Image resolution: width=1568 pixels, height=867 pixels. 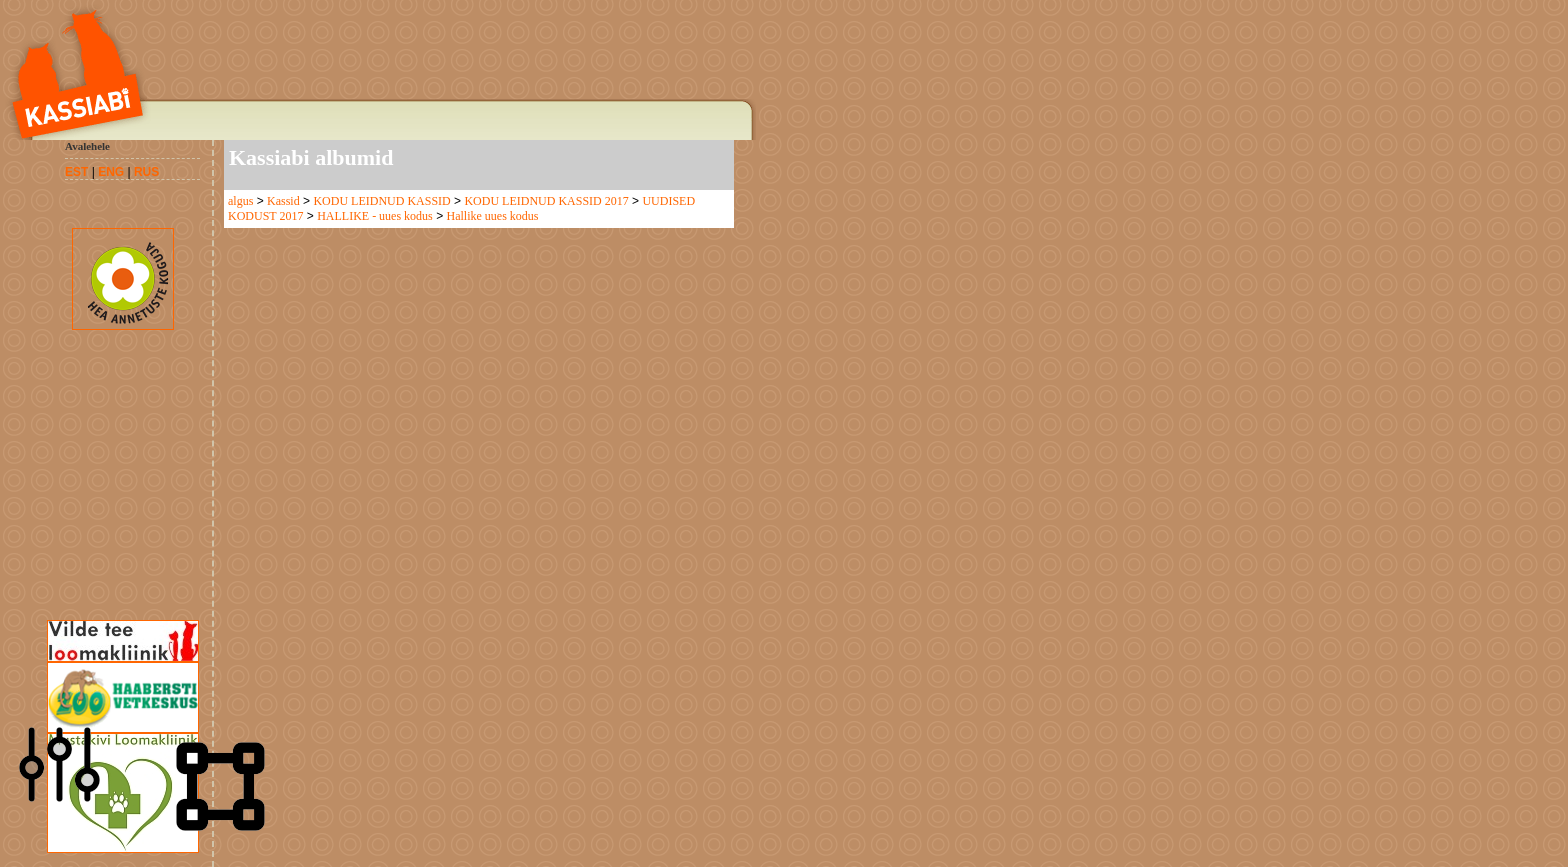 What do you see at coordinates (220, 786) in the screenshot?
I see `adjust selection or crop boundaries` at bounding box center [220, 786].